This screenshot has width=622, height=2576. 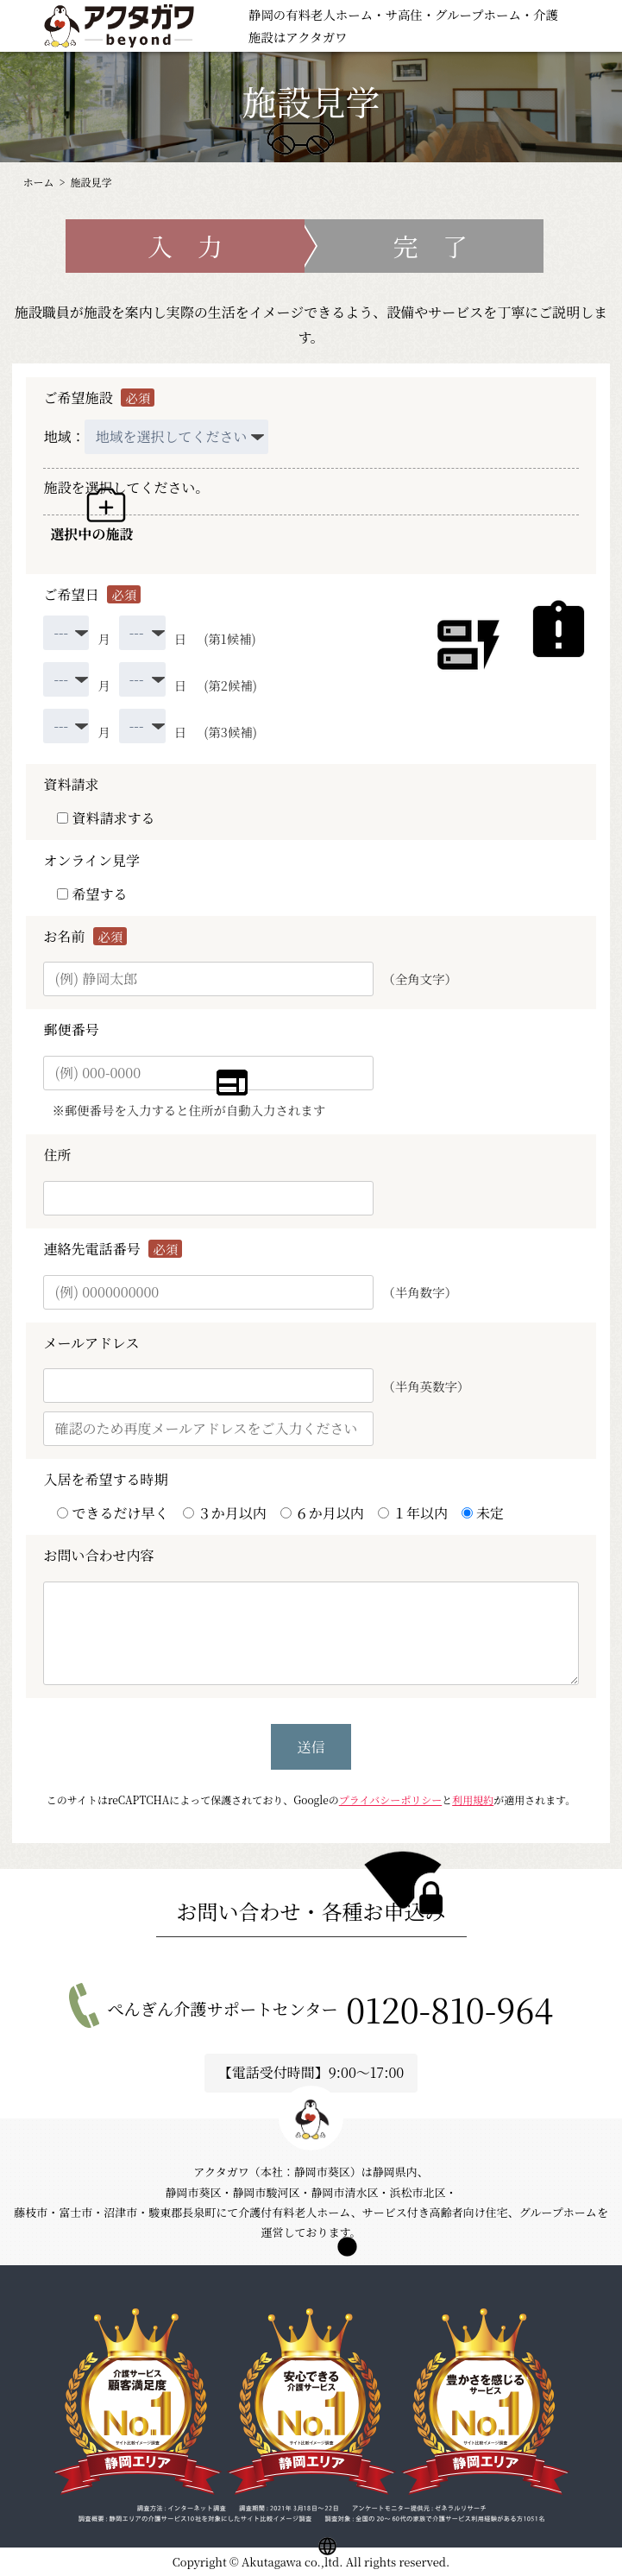 I want to click on change language or region settings, so click(x=327, y=2546).